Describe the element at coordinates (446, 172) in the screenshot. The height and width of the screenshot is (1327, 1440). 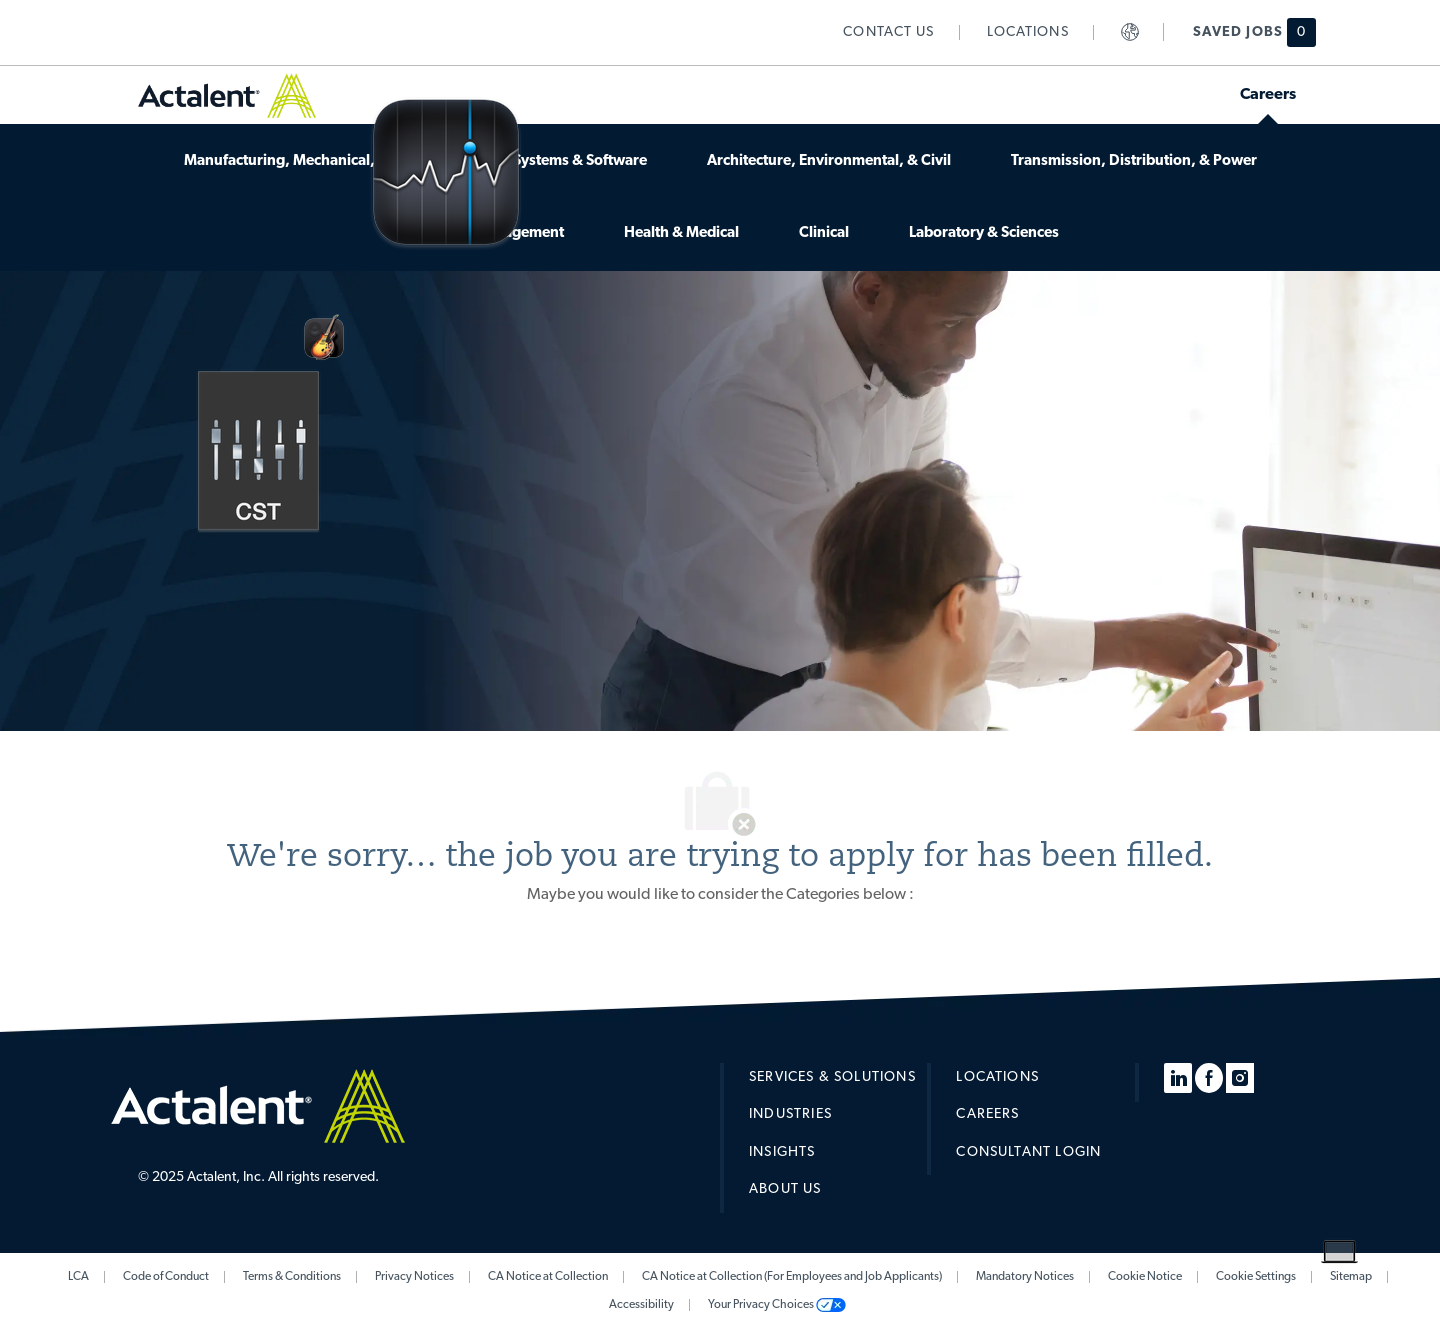
I see `open the stocks app to view market data` at that location.